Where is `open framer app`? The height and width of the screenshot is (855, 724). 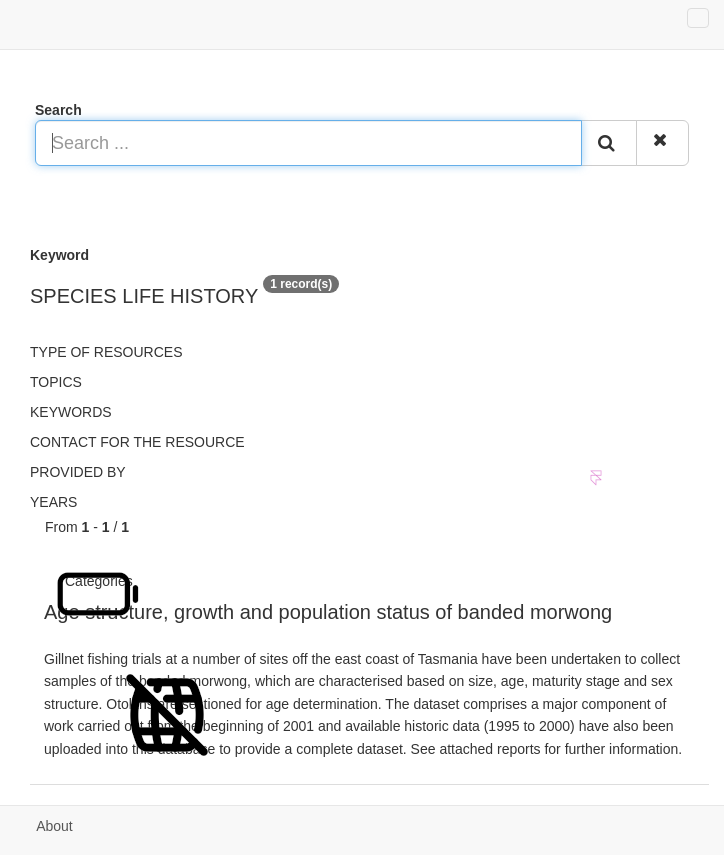
open framer app is located at coordinates (596, 477).